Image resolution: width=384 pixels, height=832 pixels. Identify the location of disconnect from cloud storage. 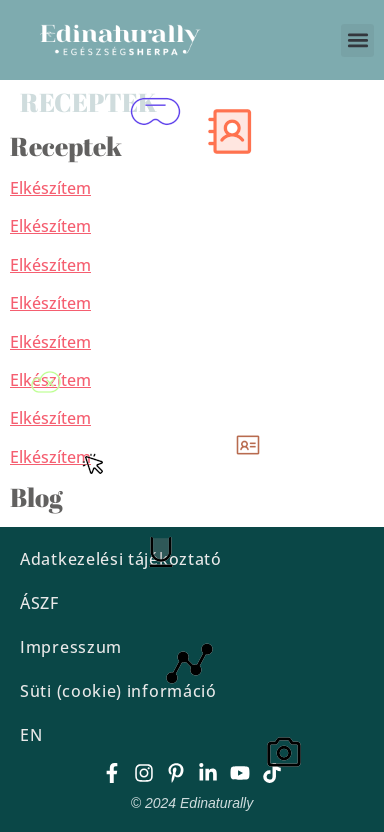
(46, 382).